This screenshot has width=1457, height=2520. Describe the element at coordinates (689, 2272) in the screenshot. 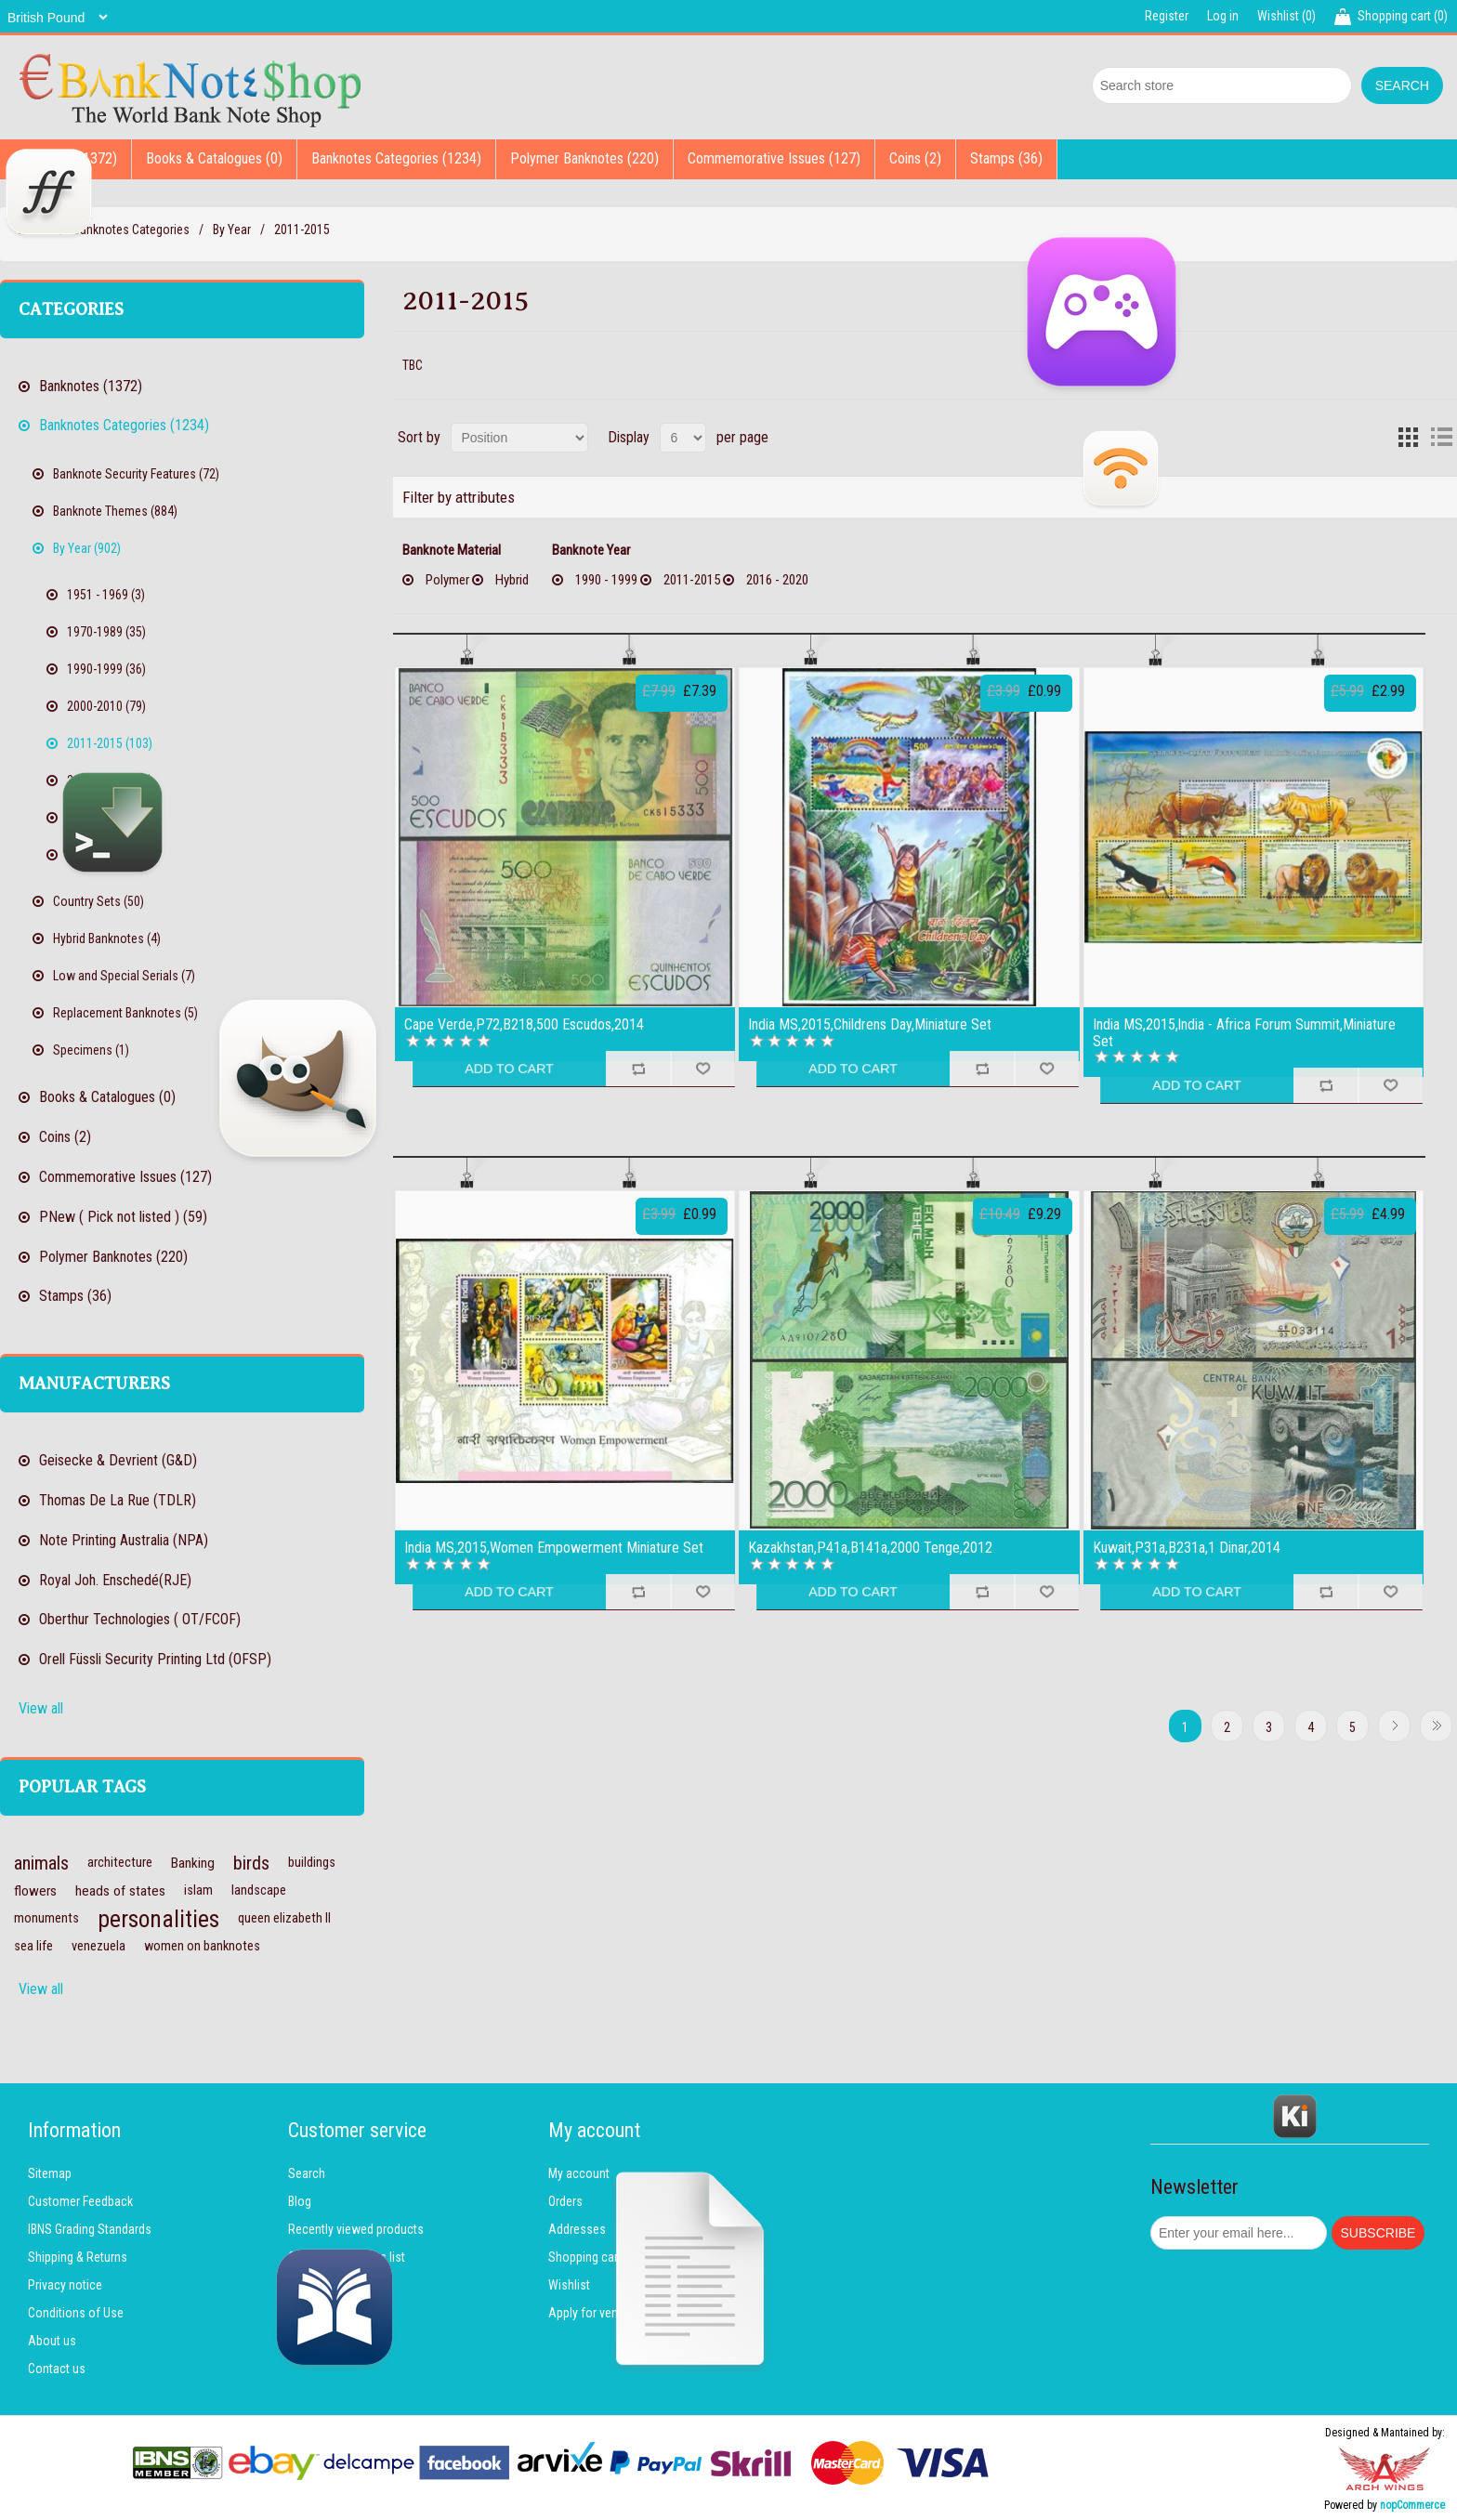

I see `a text document file preview` at that location.